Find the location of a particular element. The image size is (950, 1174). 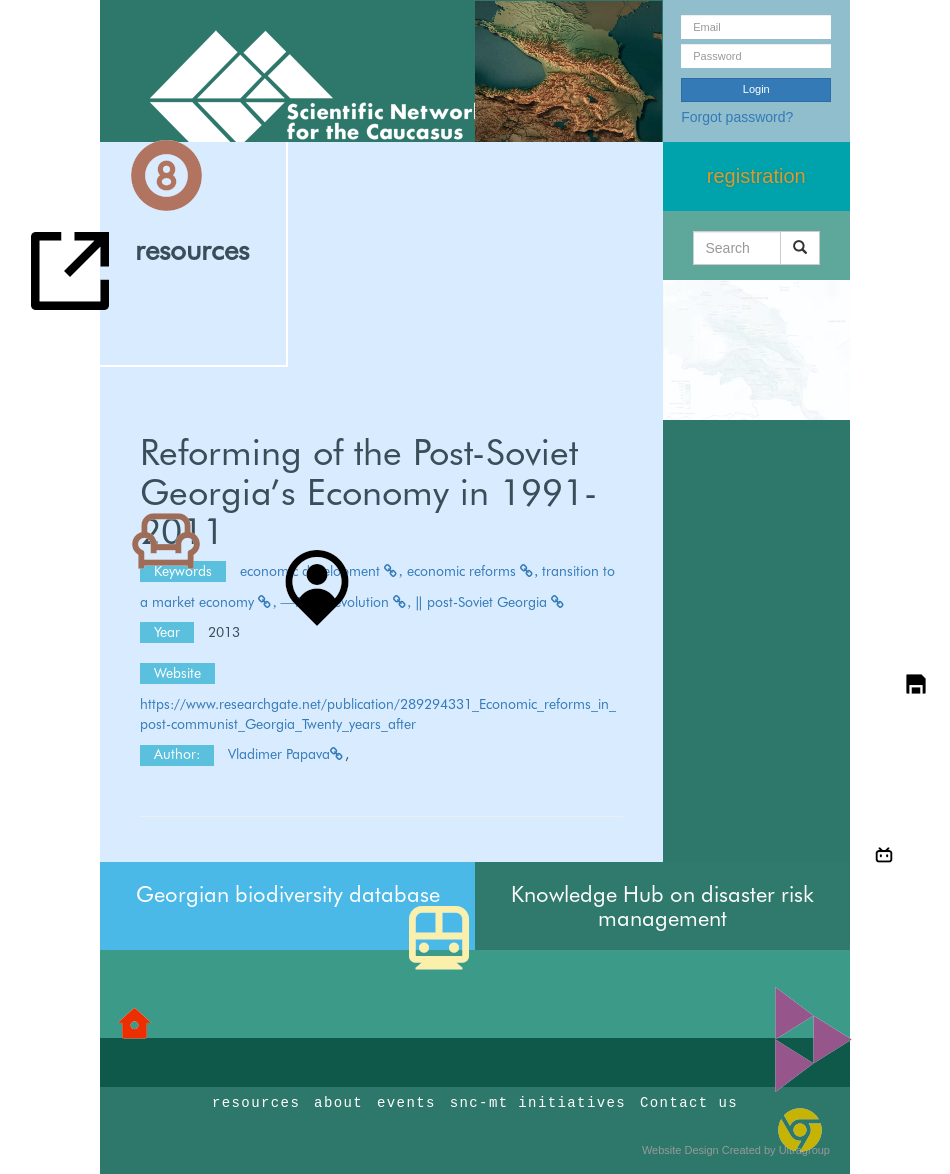

save current file or document is located at coordinates (916, 684).